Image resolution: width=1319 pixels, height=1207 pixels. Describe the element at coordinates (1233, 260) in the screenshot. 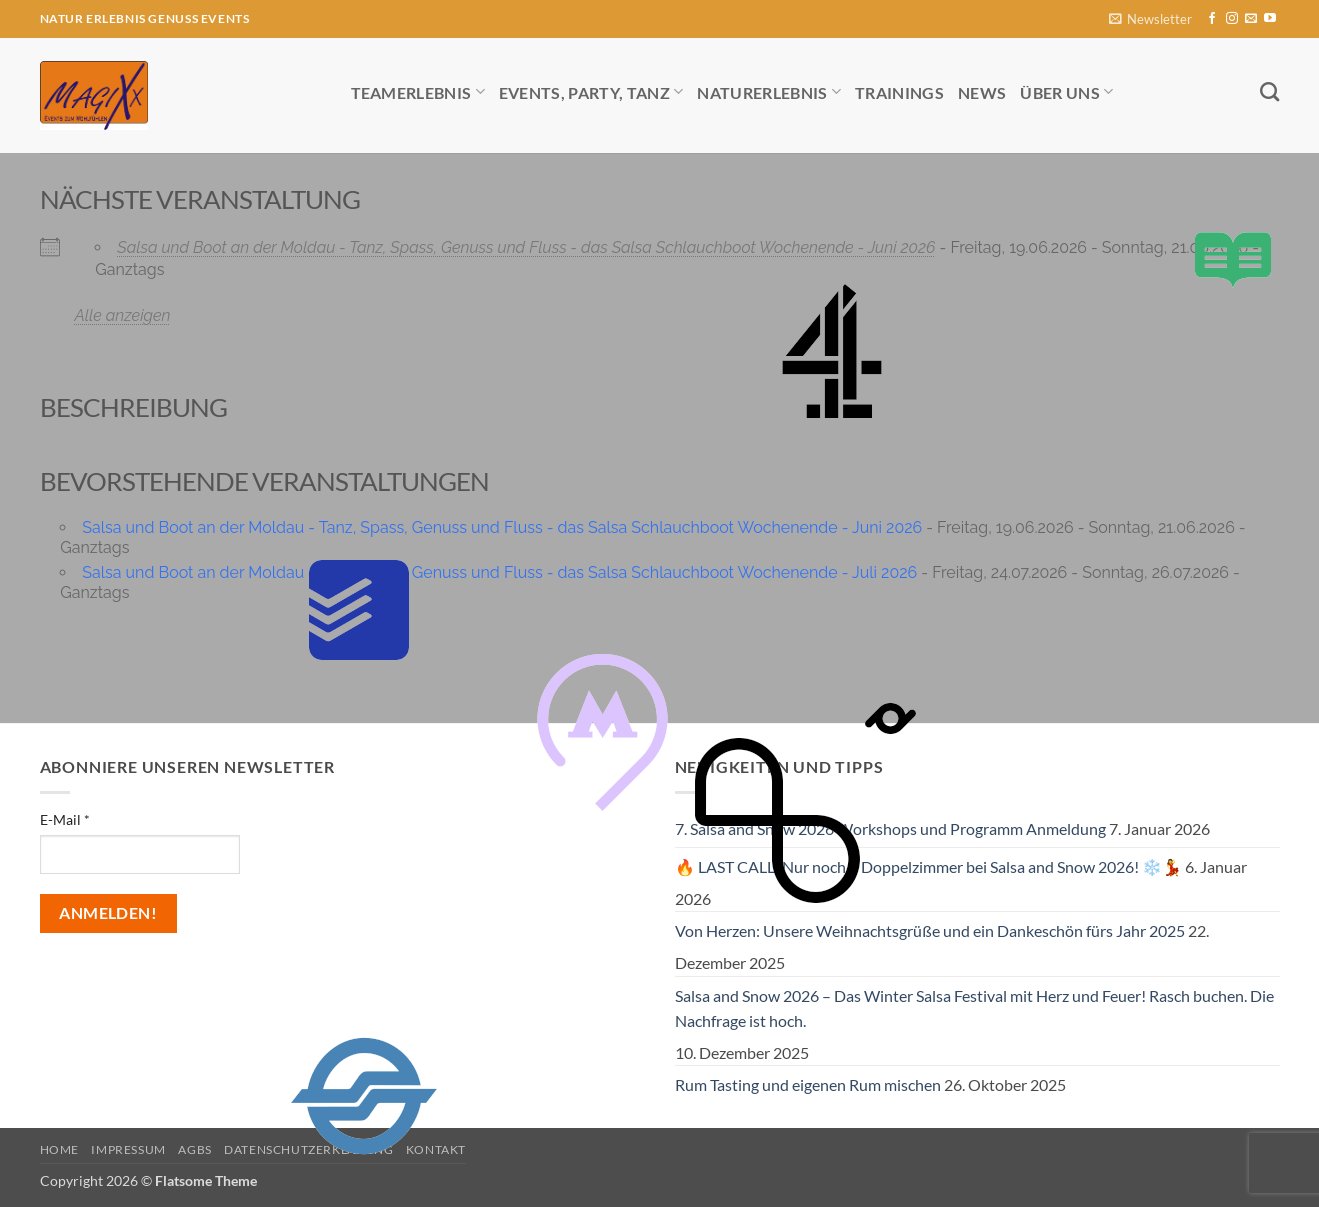

I see `visit readme documentation platform` at that location.